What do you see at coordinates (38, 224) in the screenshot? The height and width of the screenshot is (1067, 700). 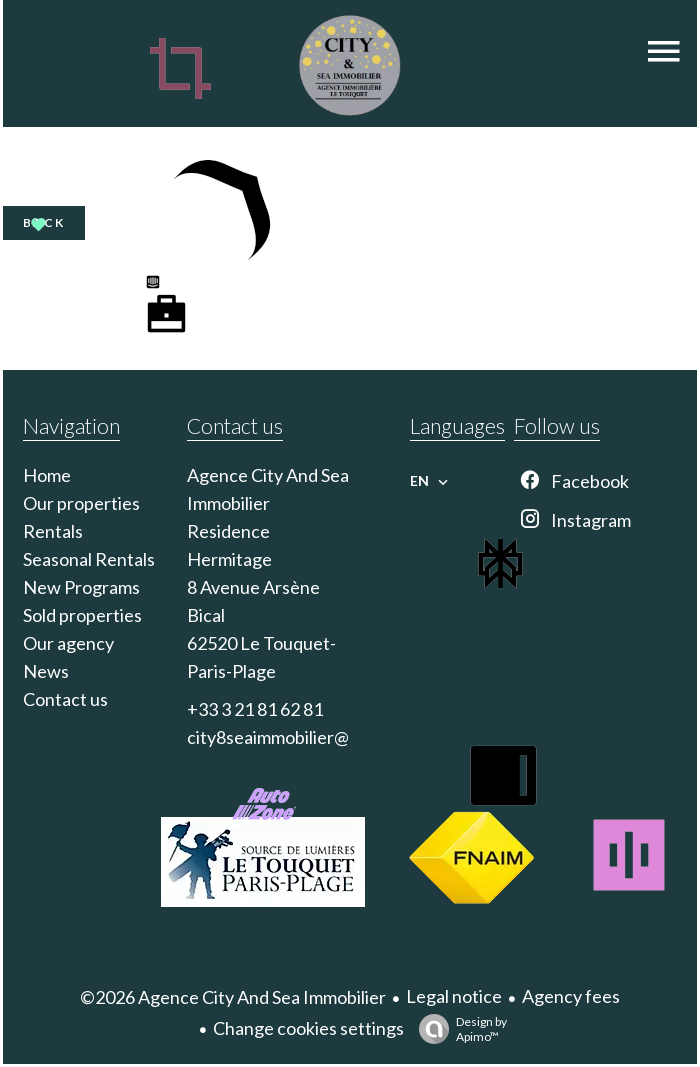 I see `add to favorites` at bounding box center [38, 224].